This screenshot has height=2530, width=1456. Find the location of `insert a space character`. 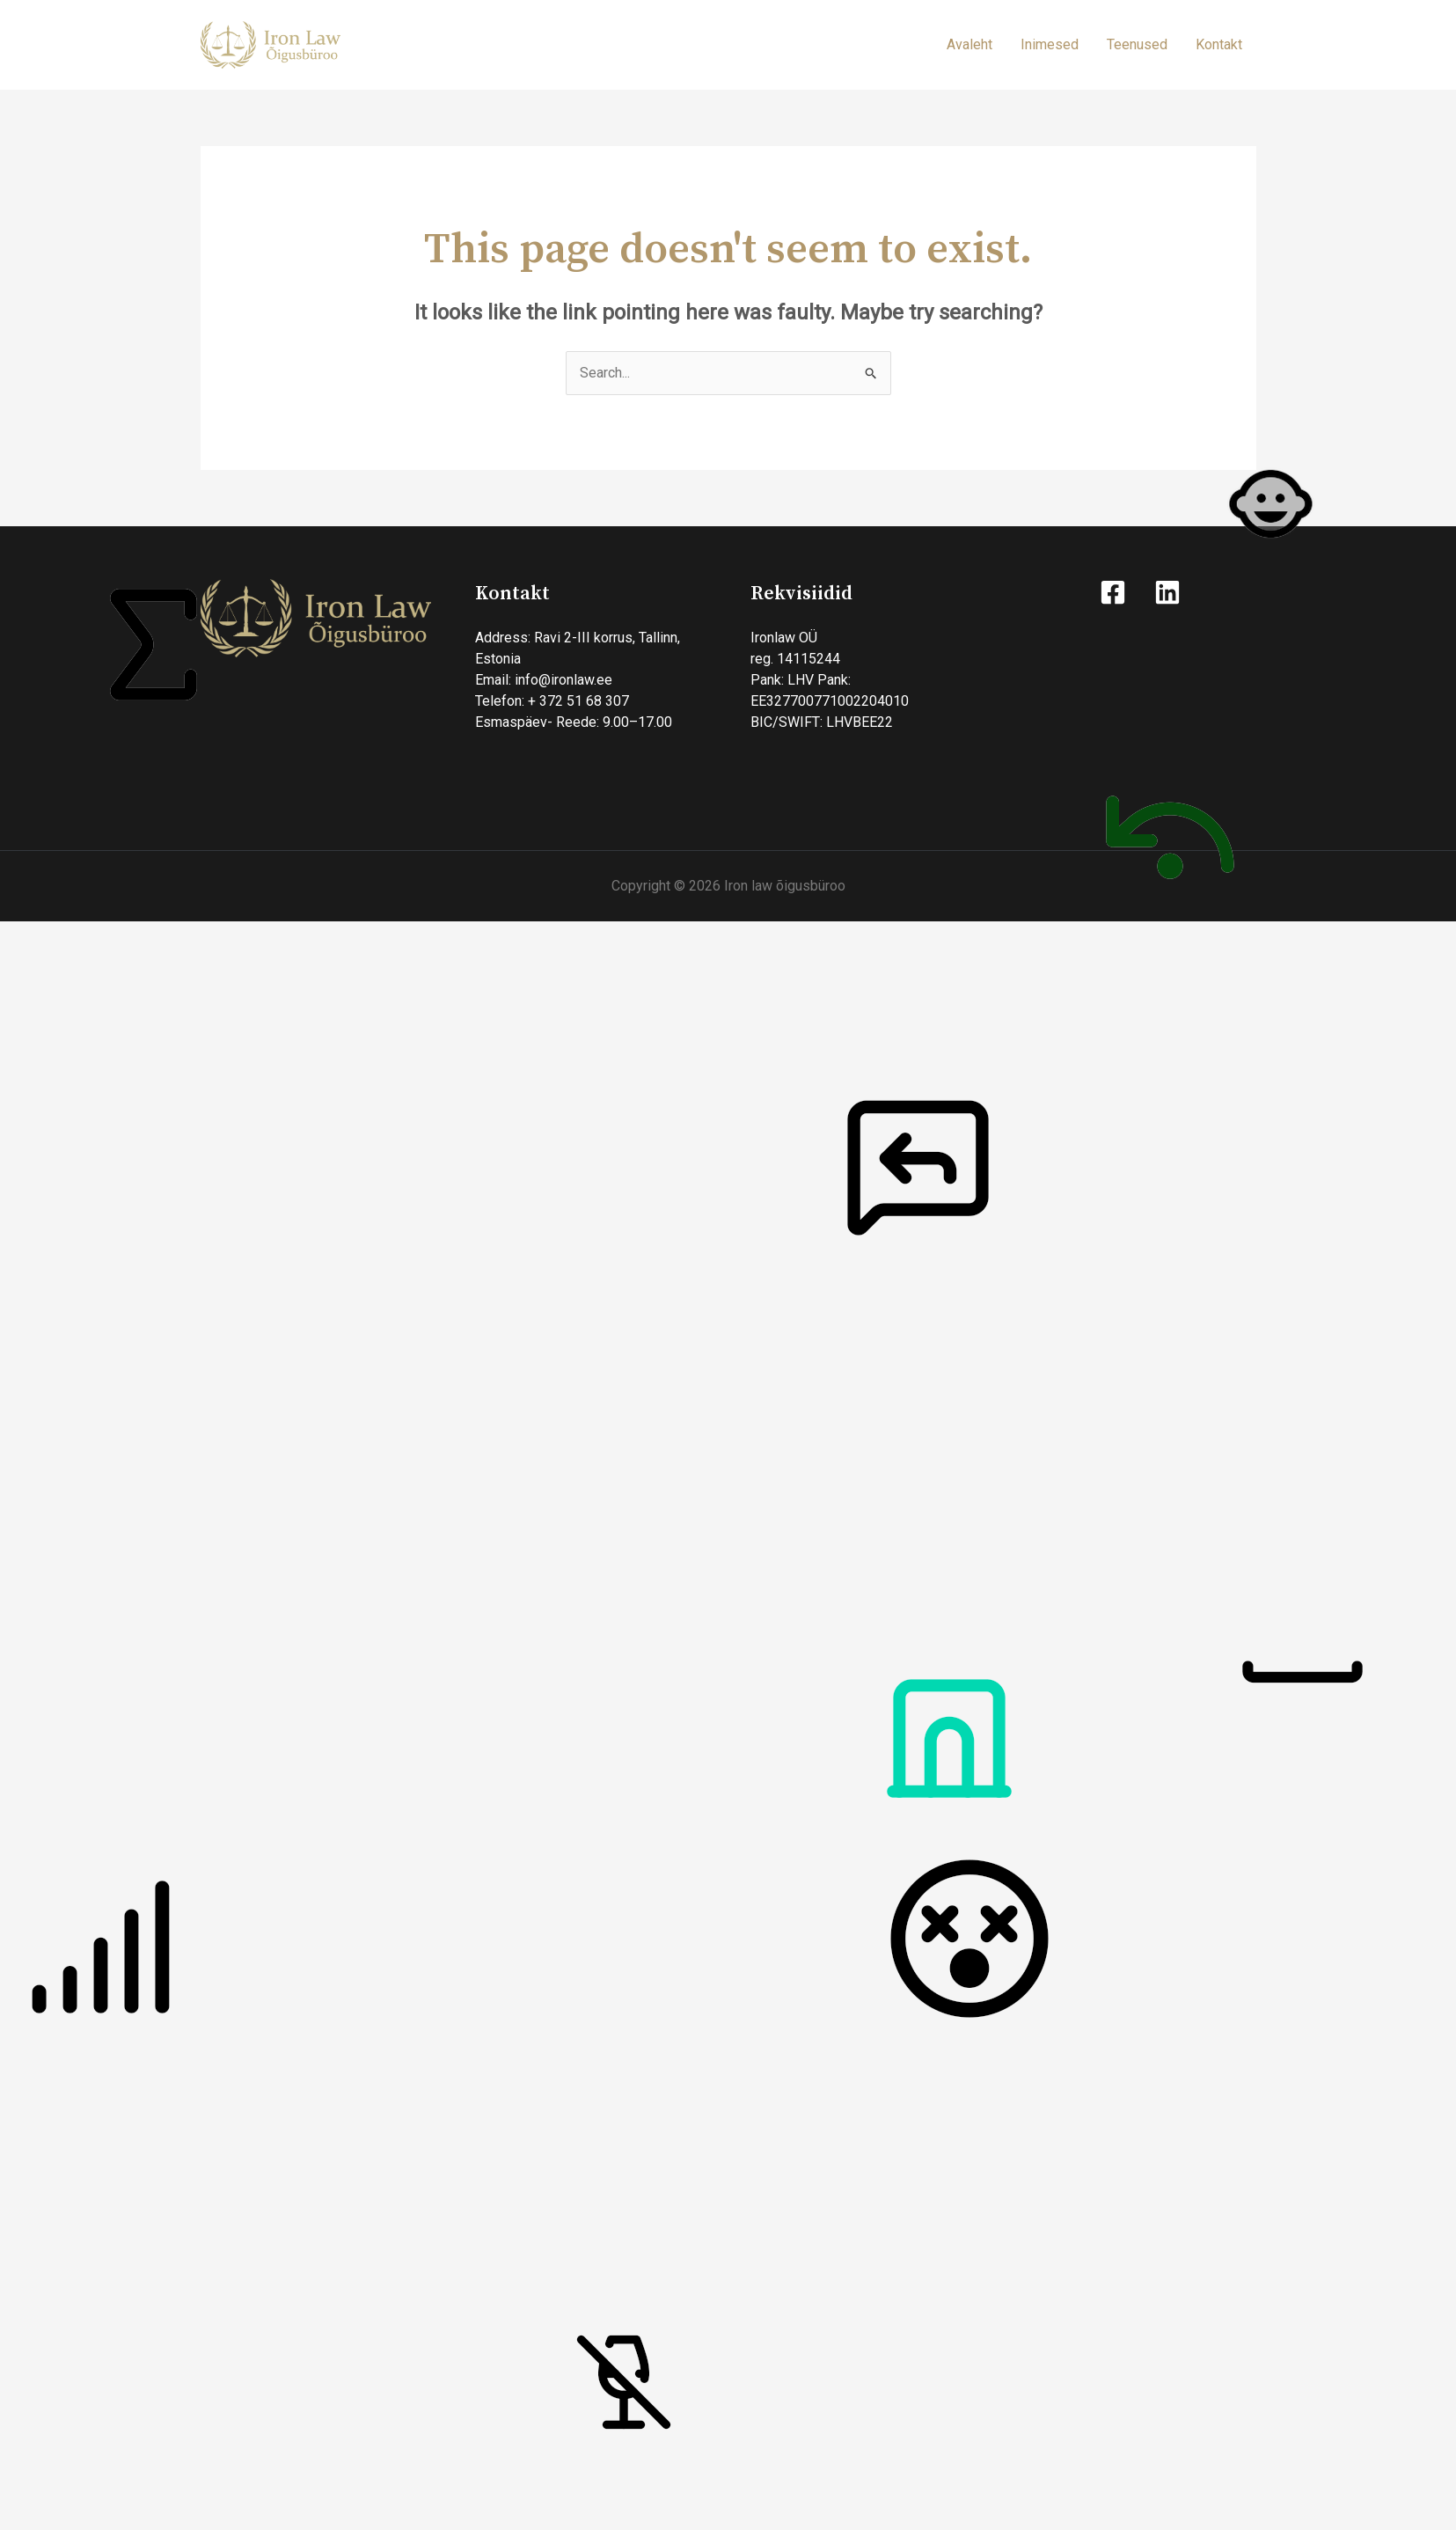

insert a space character is located at coordinates (1302, 1639).